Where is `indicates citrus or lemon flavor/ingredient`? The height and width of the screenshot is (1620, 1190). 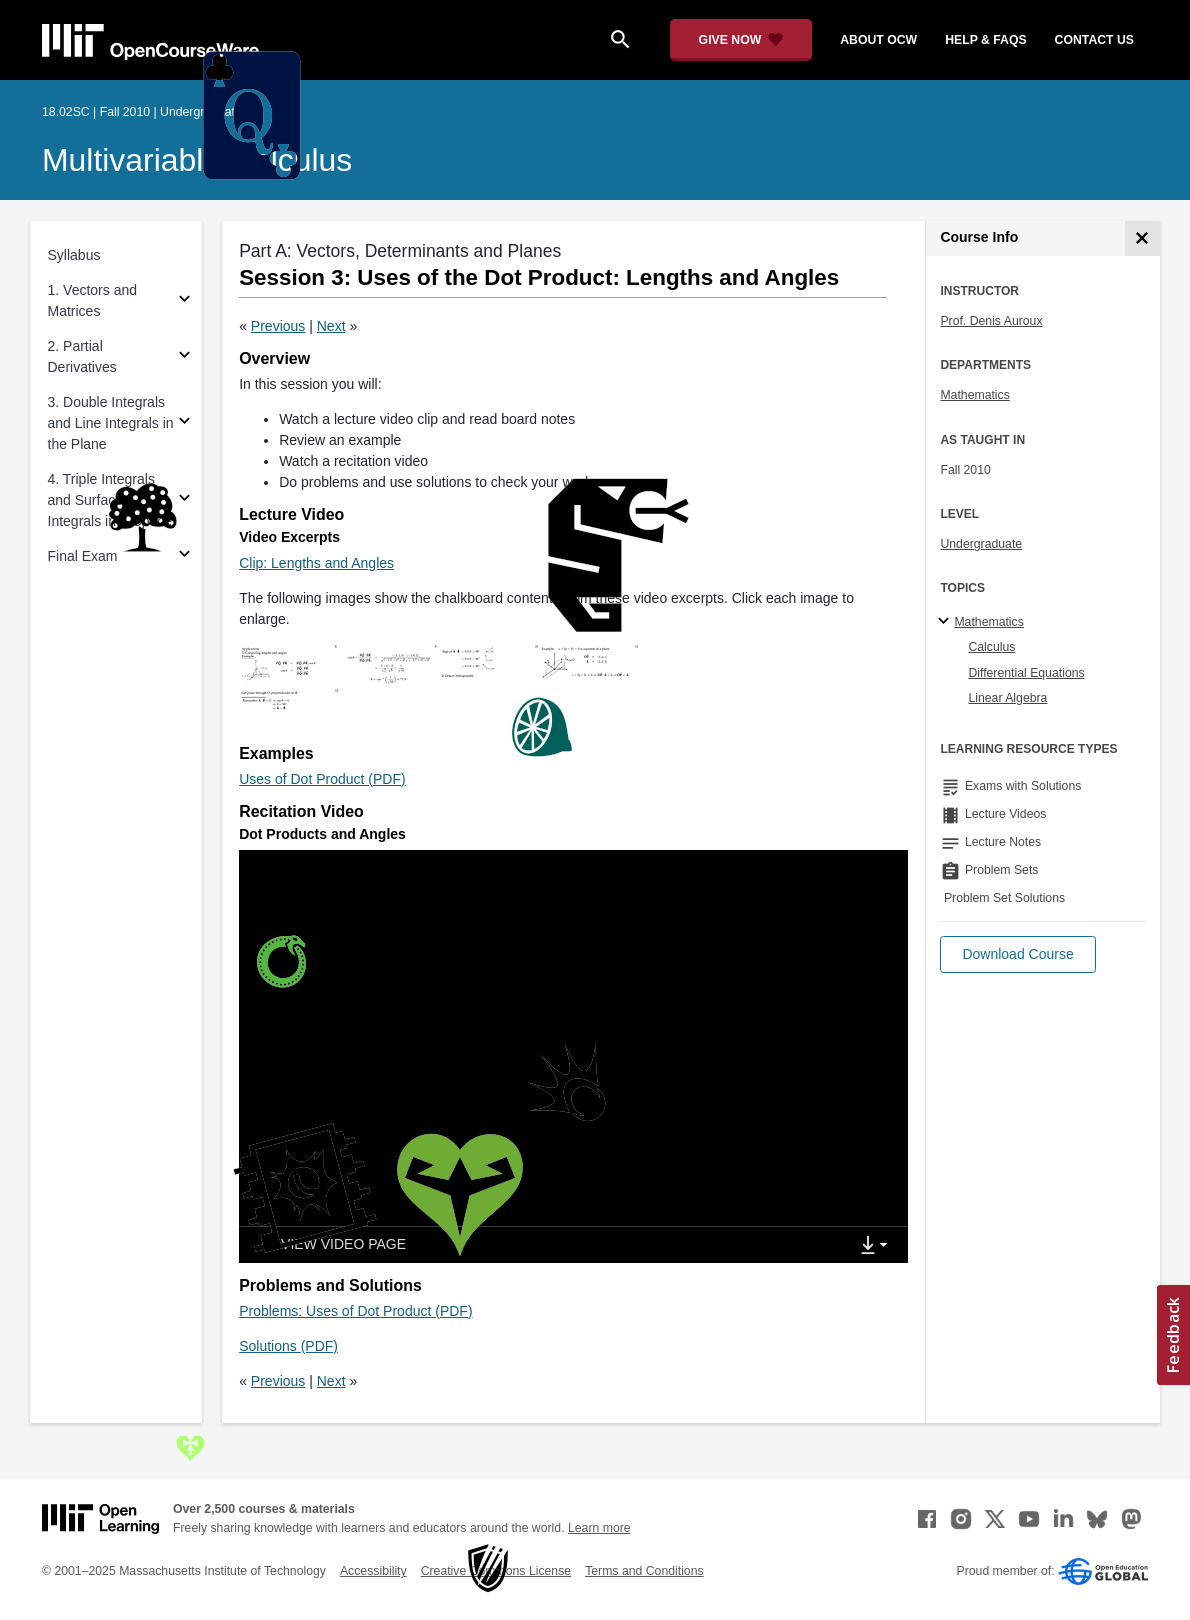
indicates citrus or lemon flavor/ingredient is located at coordinates (542, 727).